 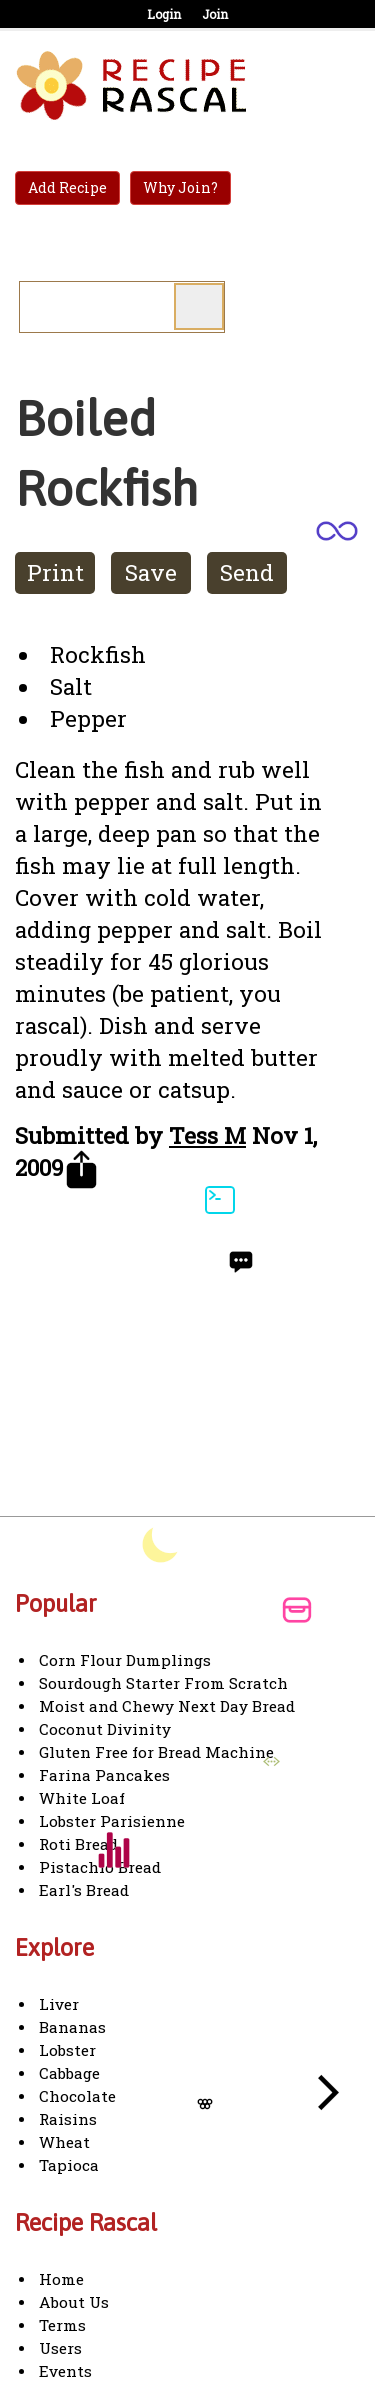 I want to click on toggle infinite loop or repeat mode, so click(x=337, y=531).